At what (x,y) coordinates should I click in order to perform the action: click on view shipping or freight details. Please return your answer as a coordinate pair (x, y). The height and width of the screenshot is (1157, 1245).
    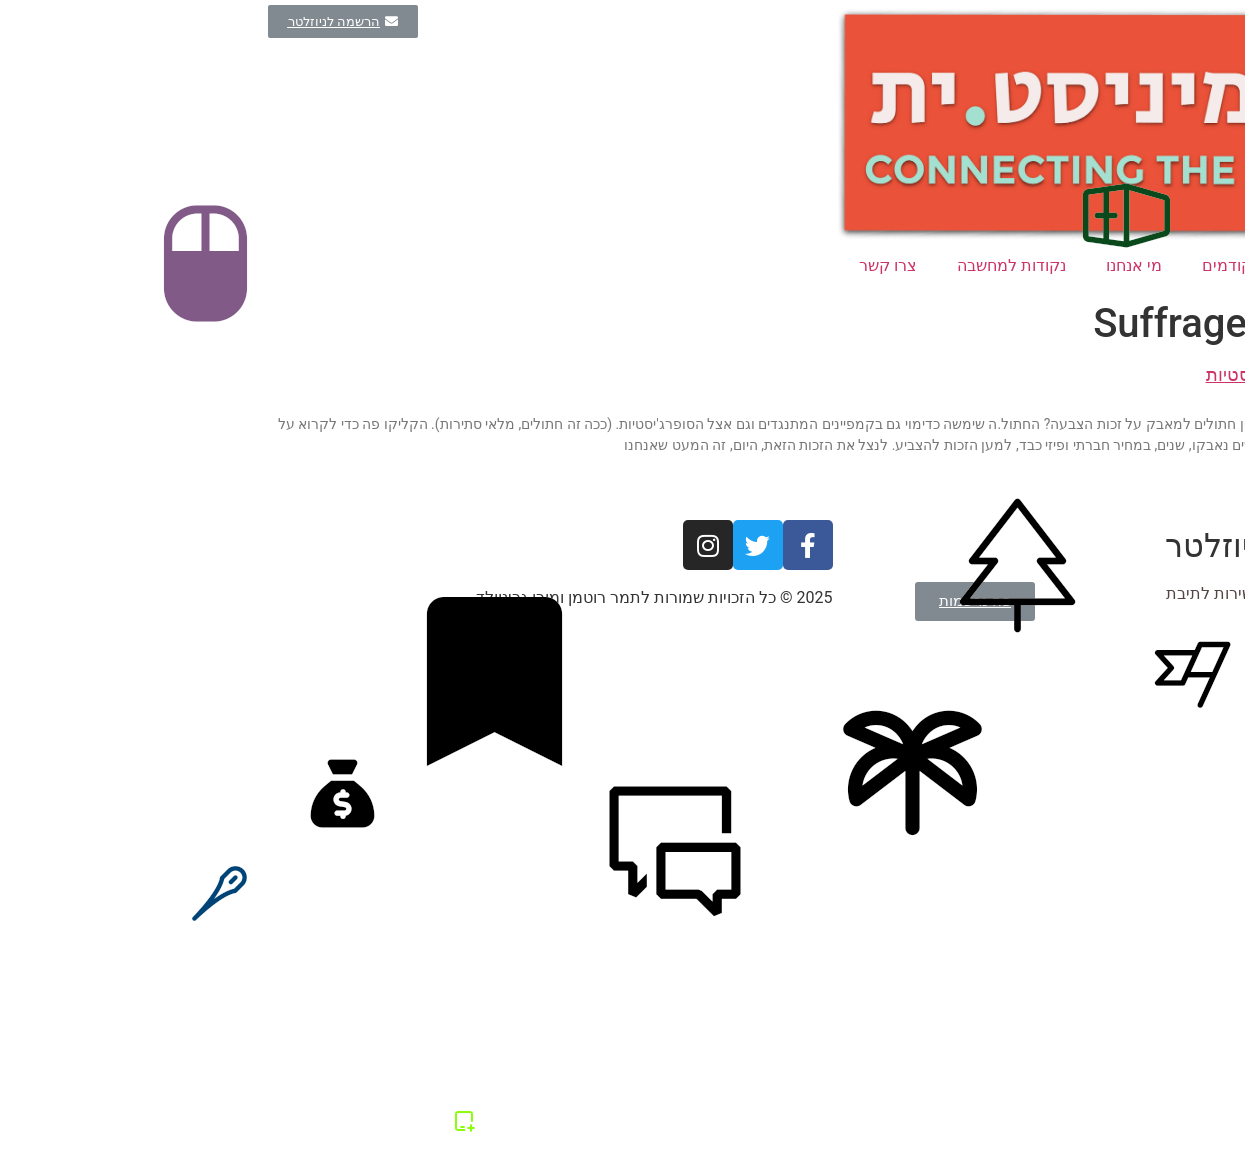
    Looking at the image, I should click on (1126, 215).